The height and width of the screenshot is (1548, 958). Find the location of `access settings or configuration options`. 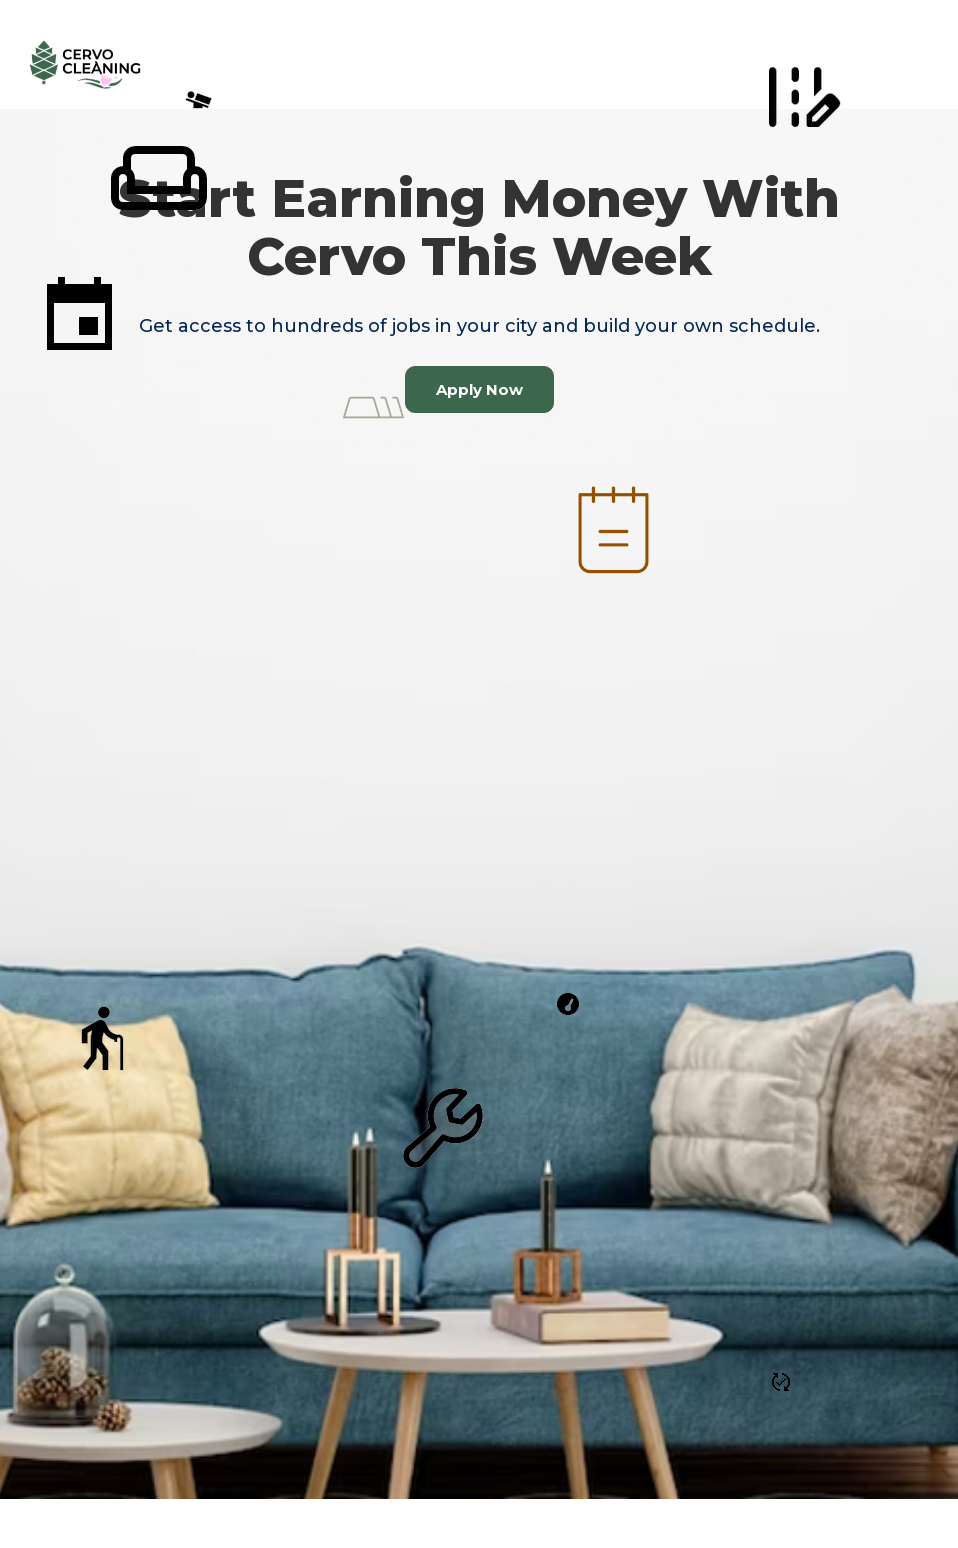

access settings or configuration options is located at coordinates (443, 1128).